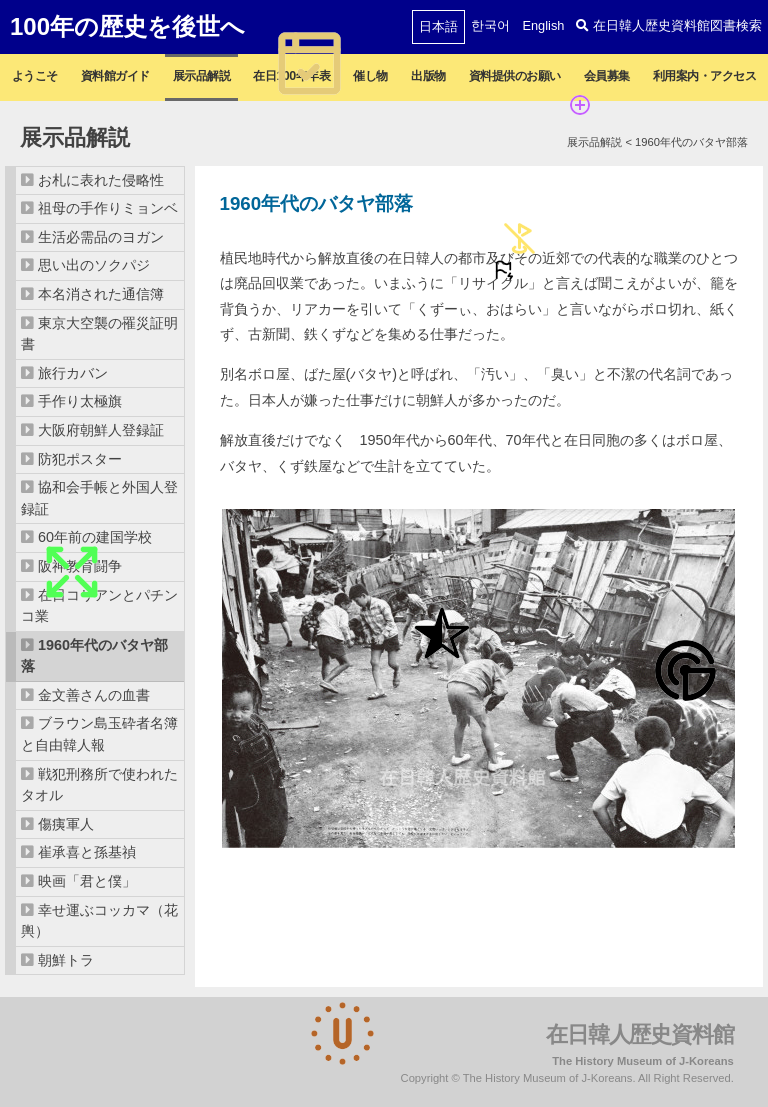 Image resolution: width=768 pixels, height=1107 pixels. What do you see at coordinates (685, 670) in the screenshot?
I see `scan nearby devices or networks` at bounding box center [685, 670].